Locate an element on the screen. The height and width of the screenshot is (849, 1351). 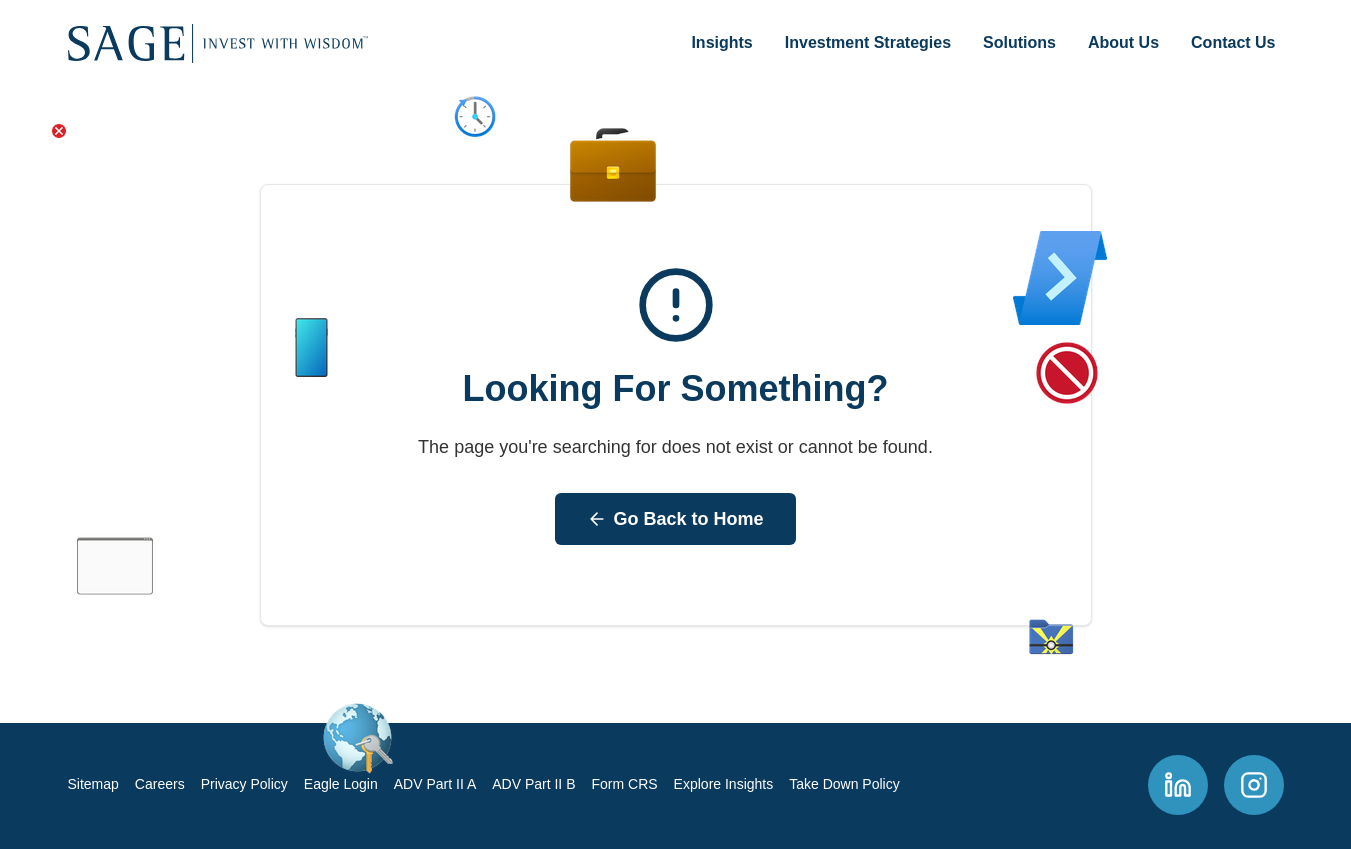
access work or business files is located at coordinates (613, 165).